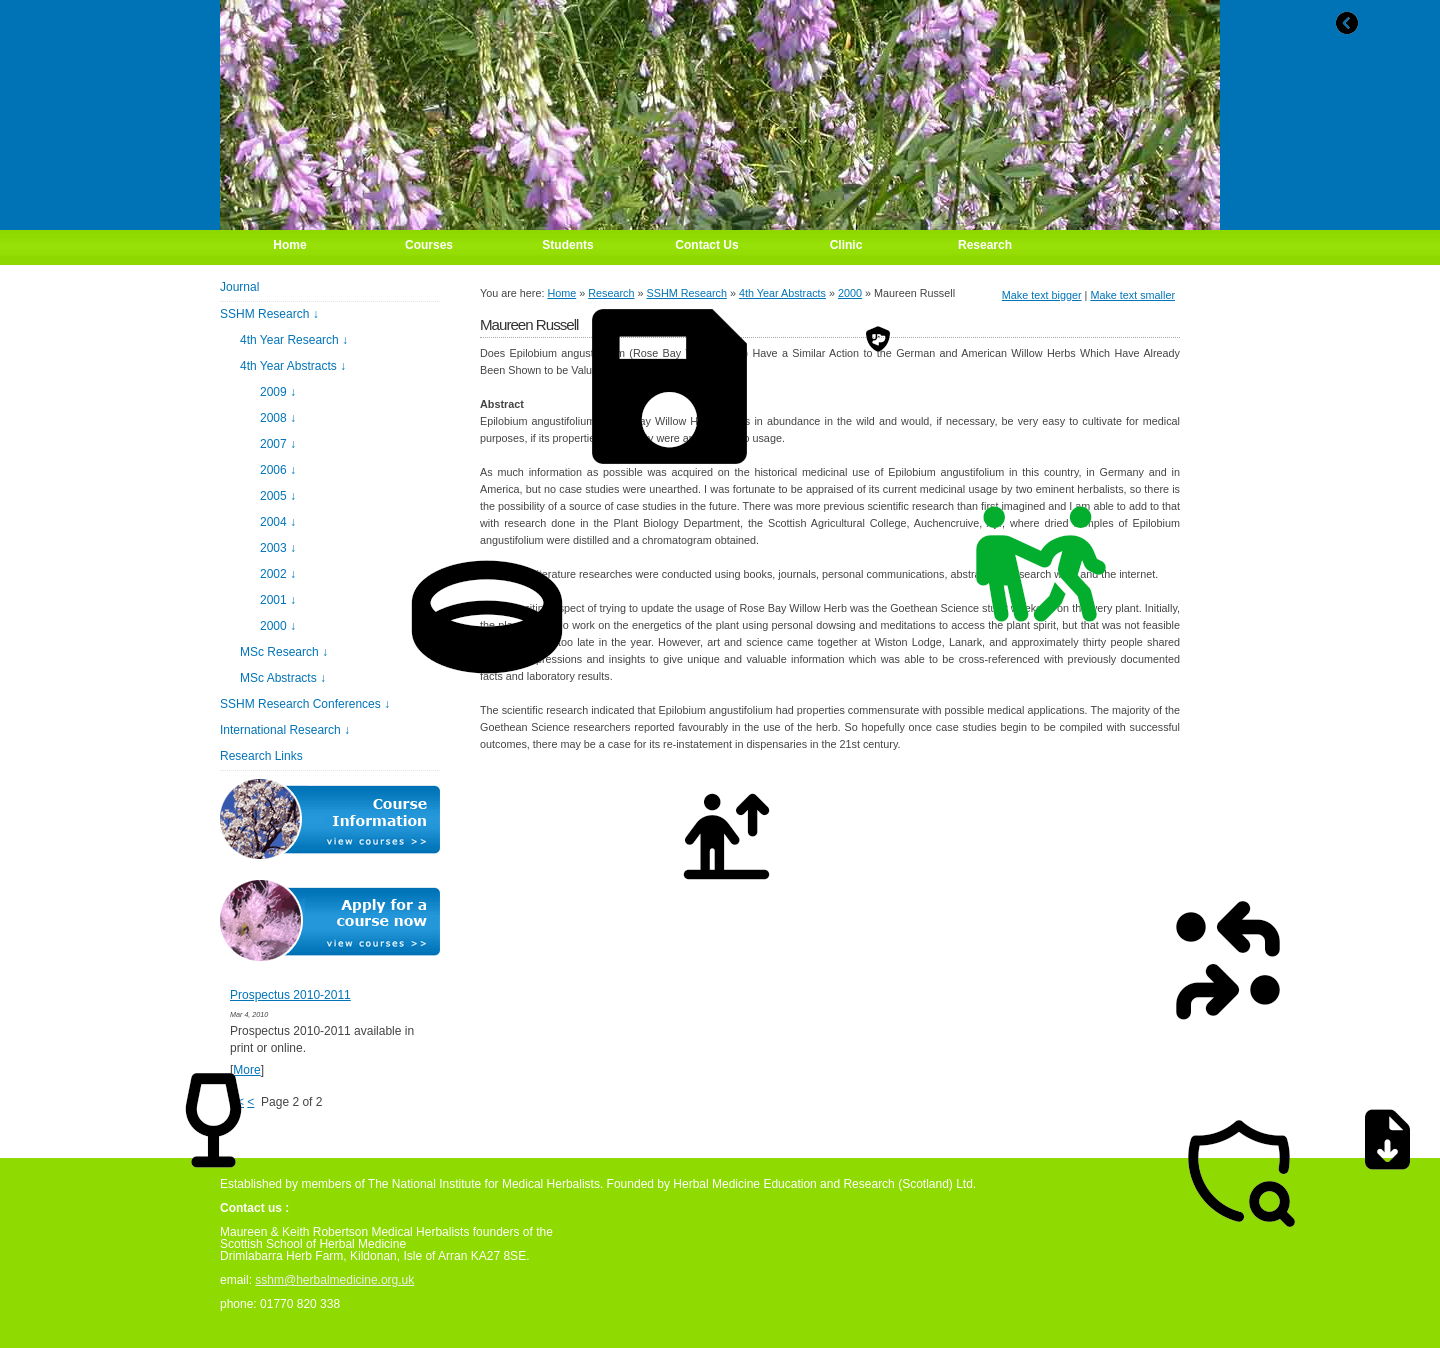  I want to click on go back to the previous screen, so click(1347, 23).